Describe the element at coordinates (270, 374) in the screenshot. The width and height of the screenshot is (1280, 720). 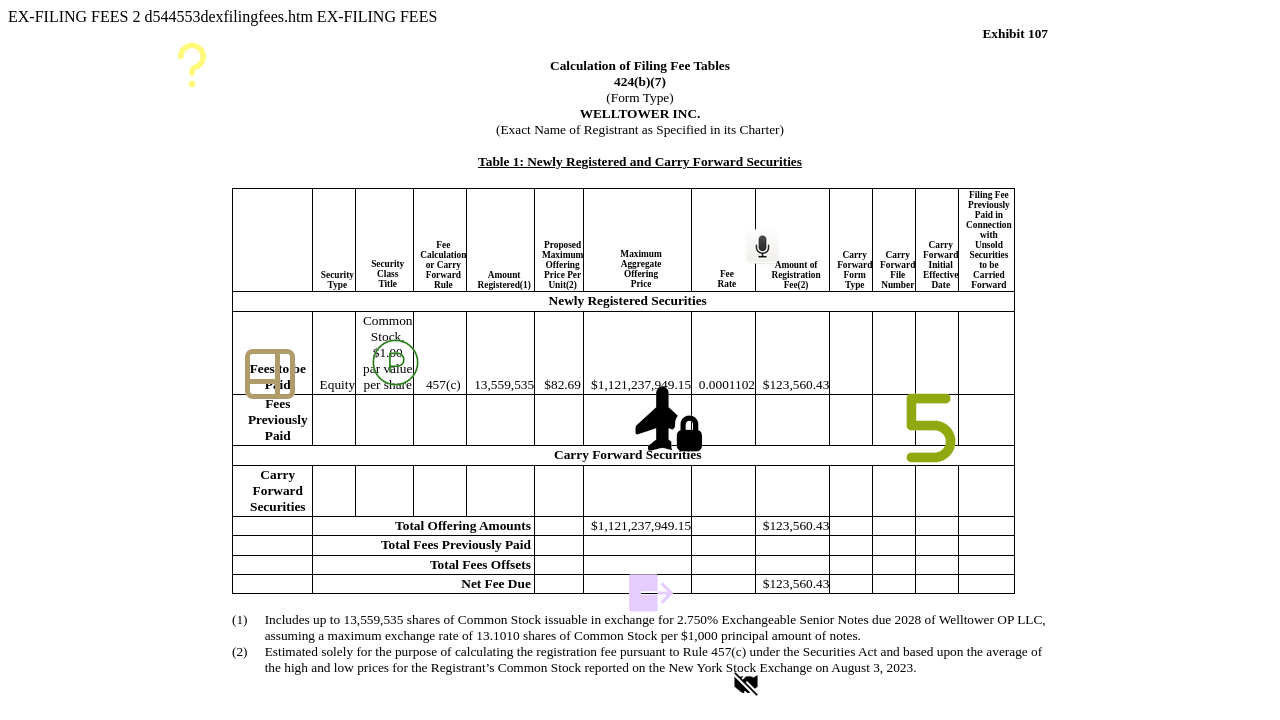
I see `toggle right and bottom panel layout` at that location.